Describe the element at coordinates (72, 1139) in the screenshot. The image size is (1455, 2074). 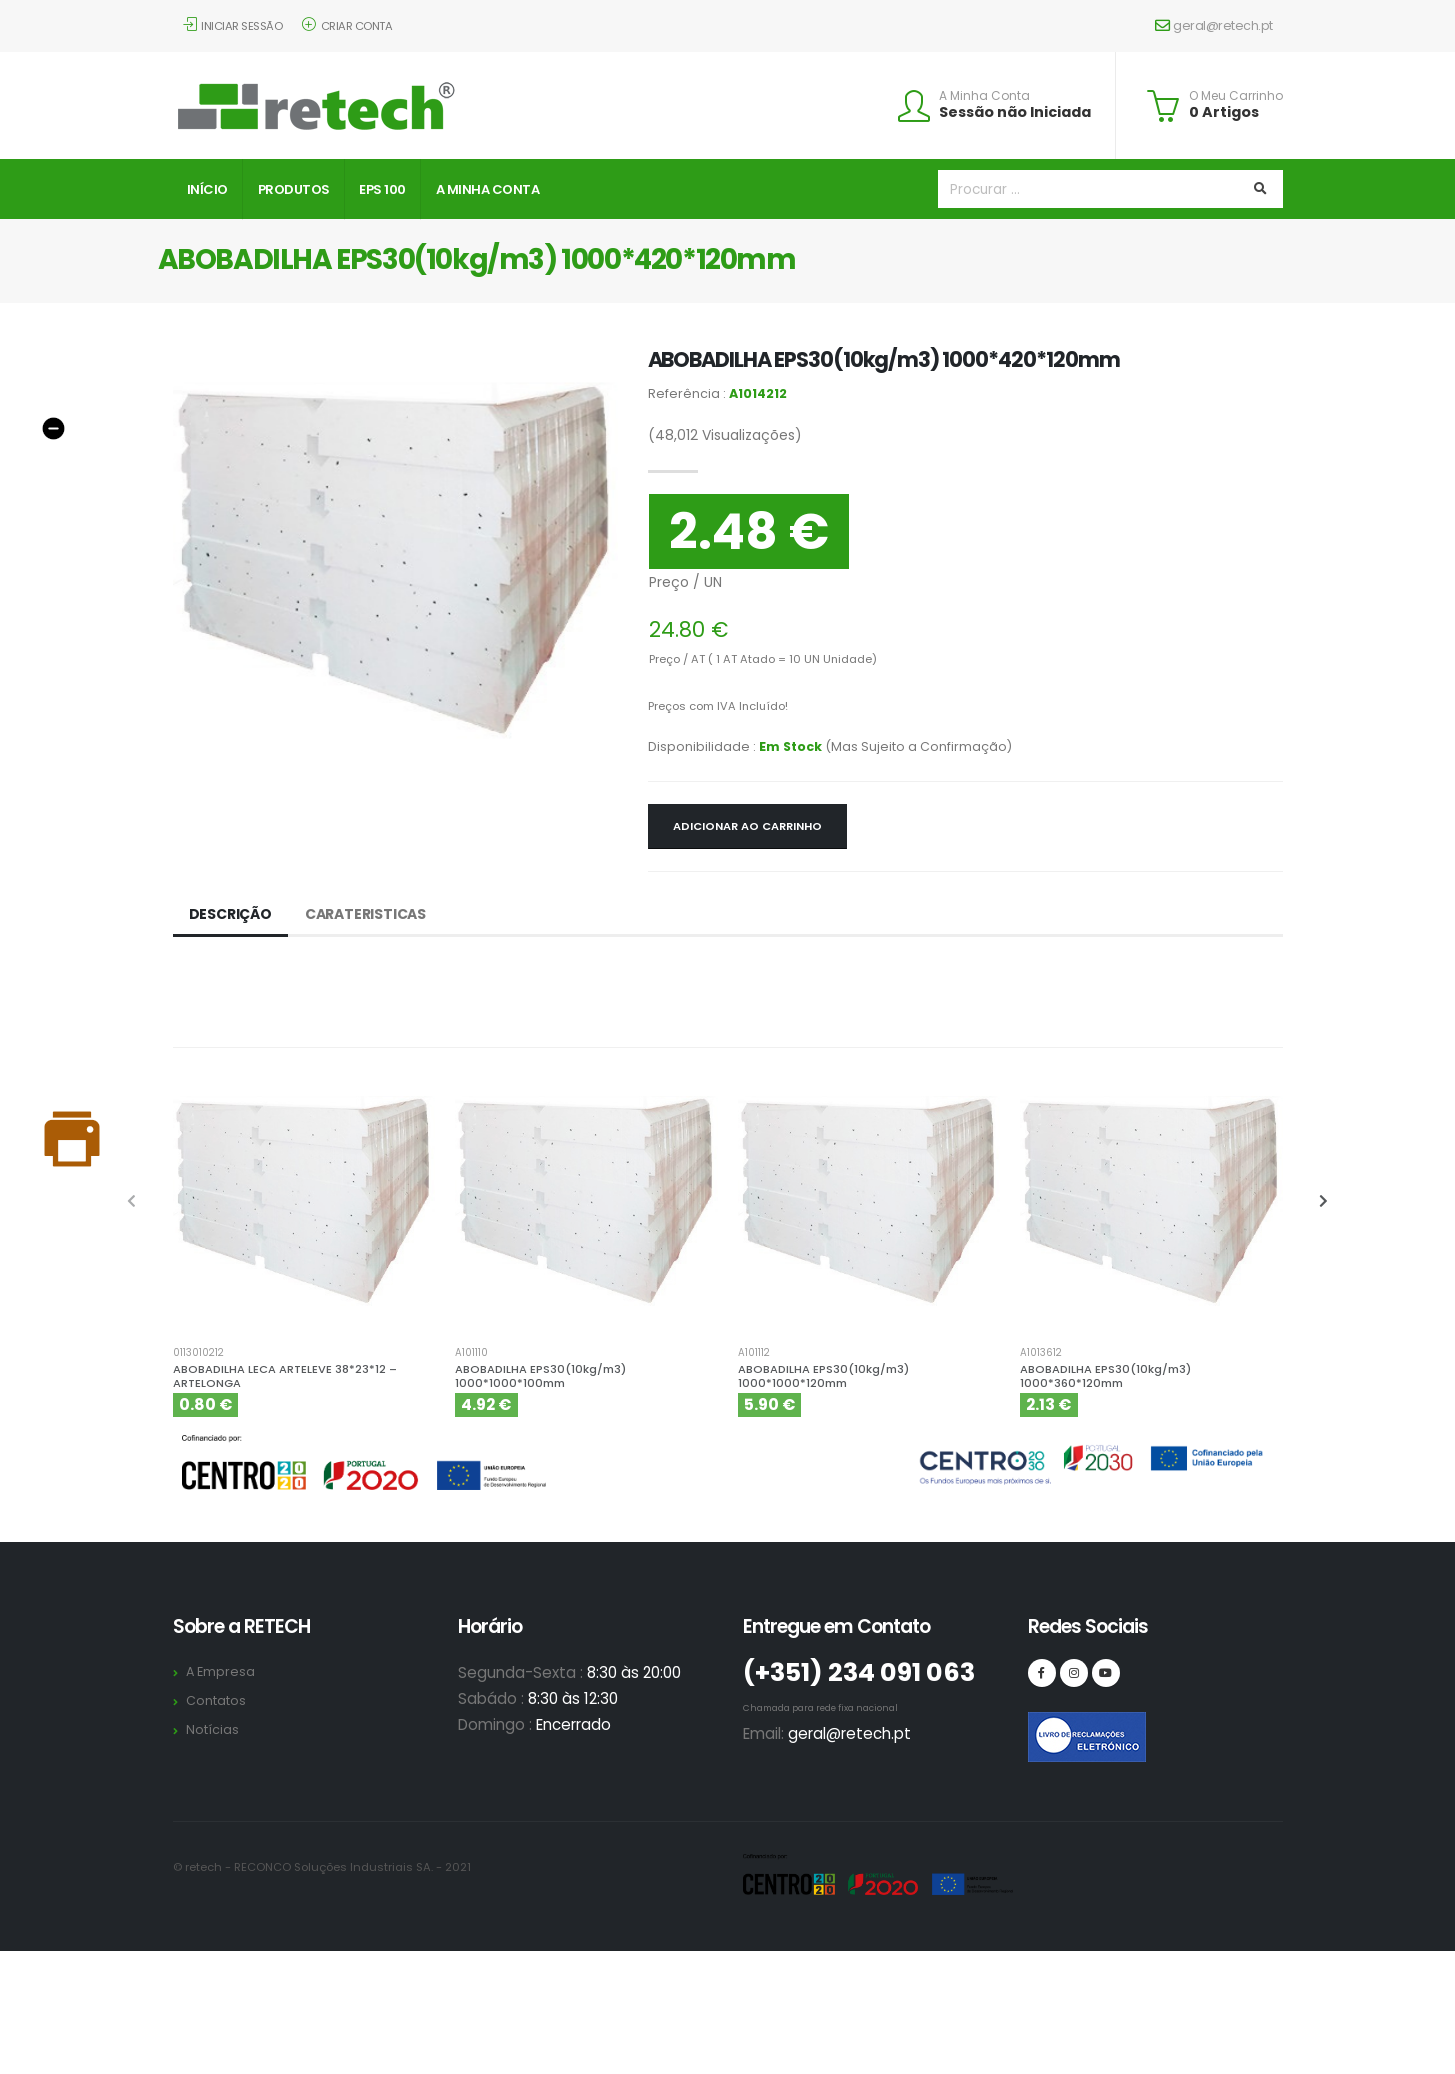
I see `print this document` at that location.